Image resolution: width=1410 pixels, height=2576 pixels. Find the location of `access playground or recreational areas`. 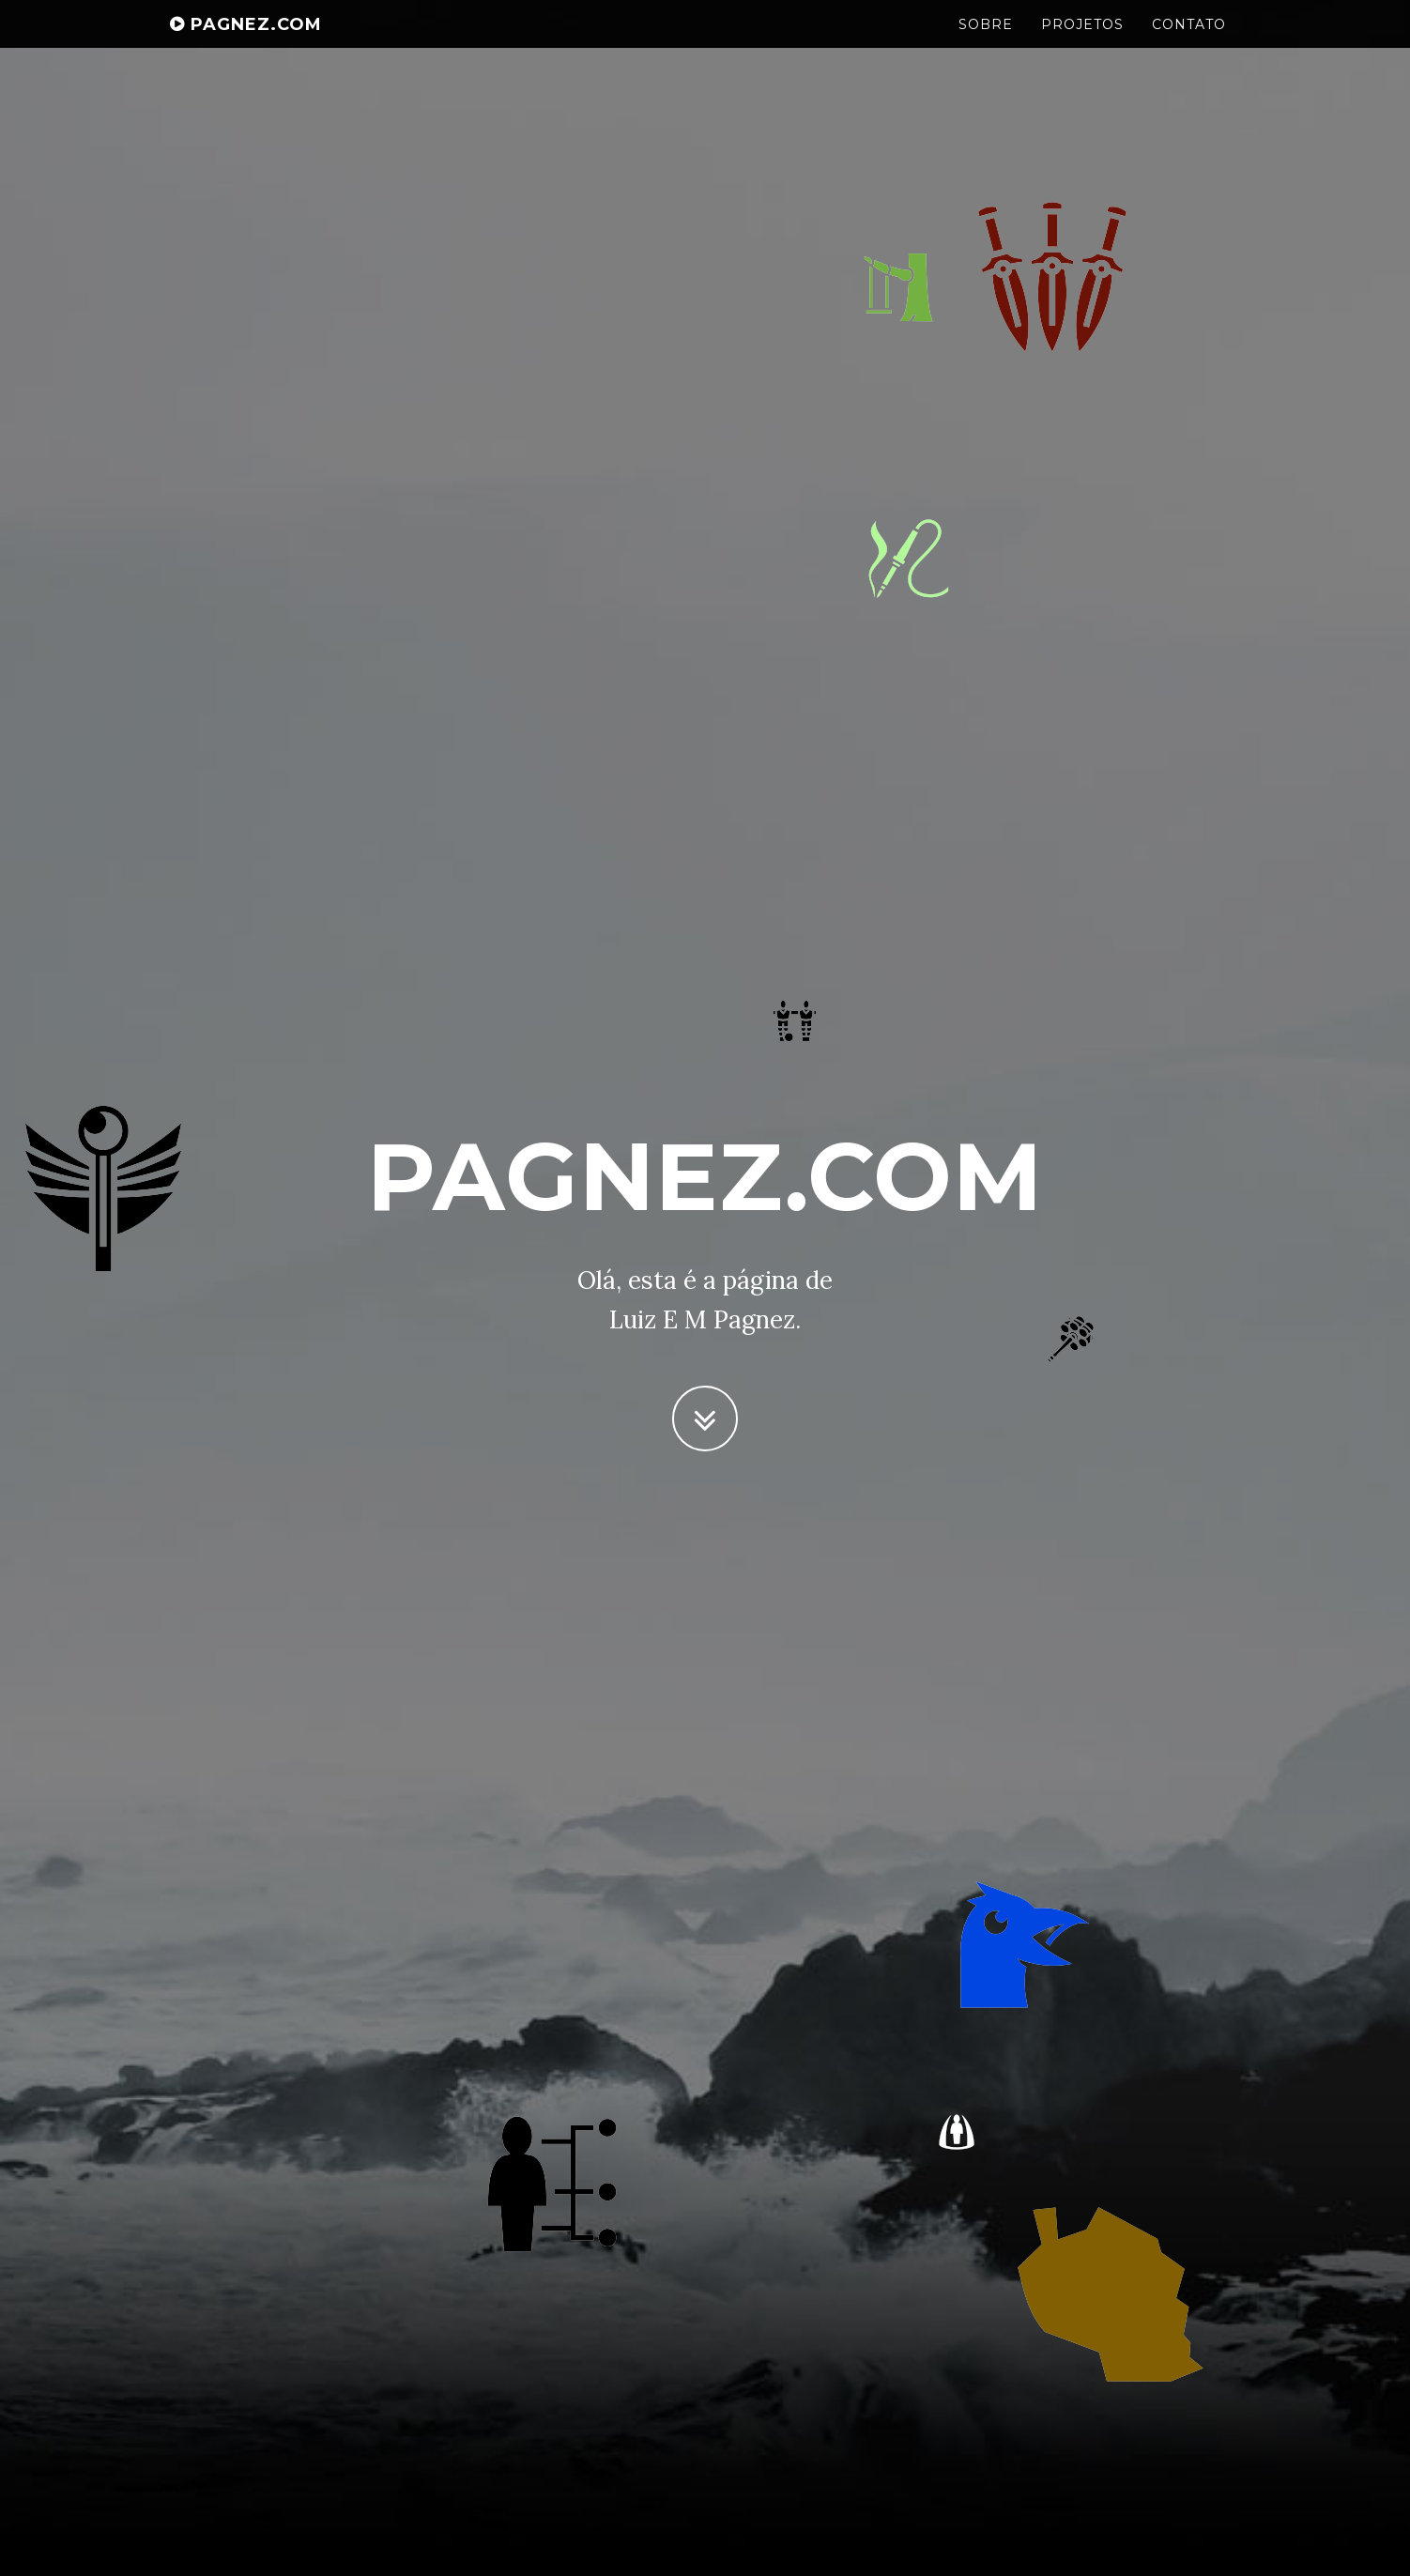

access playground or recreational areas is located at coordinates (898, 287).